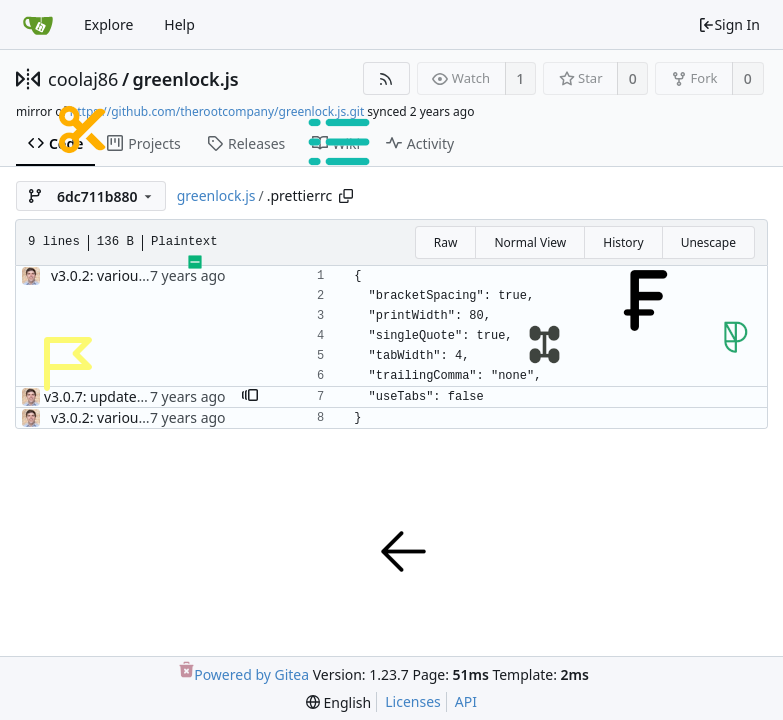 The image size is (783, 720). I want to click on cut selected content, so click(82, 129).